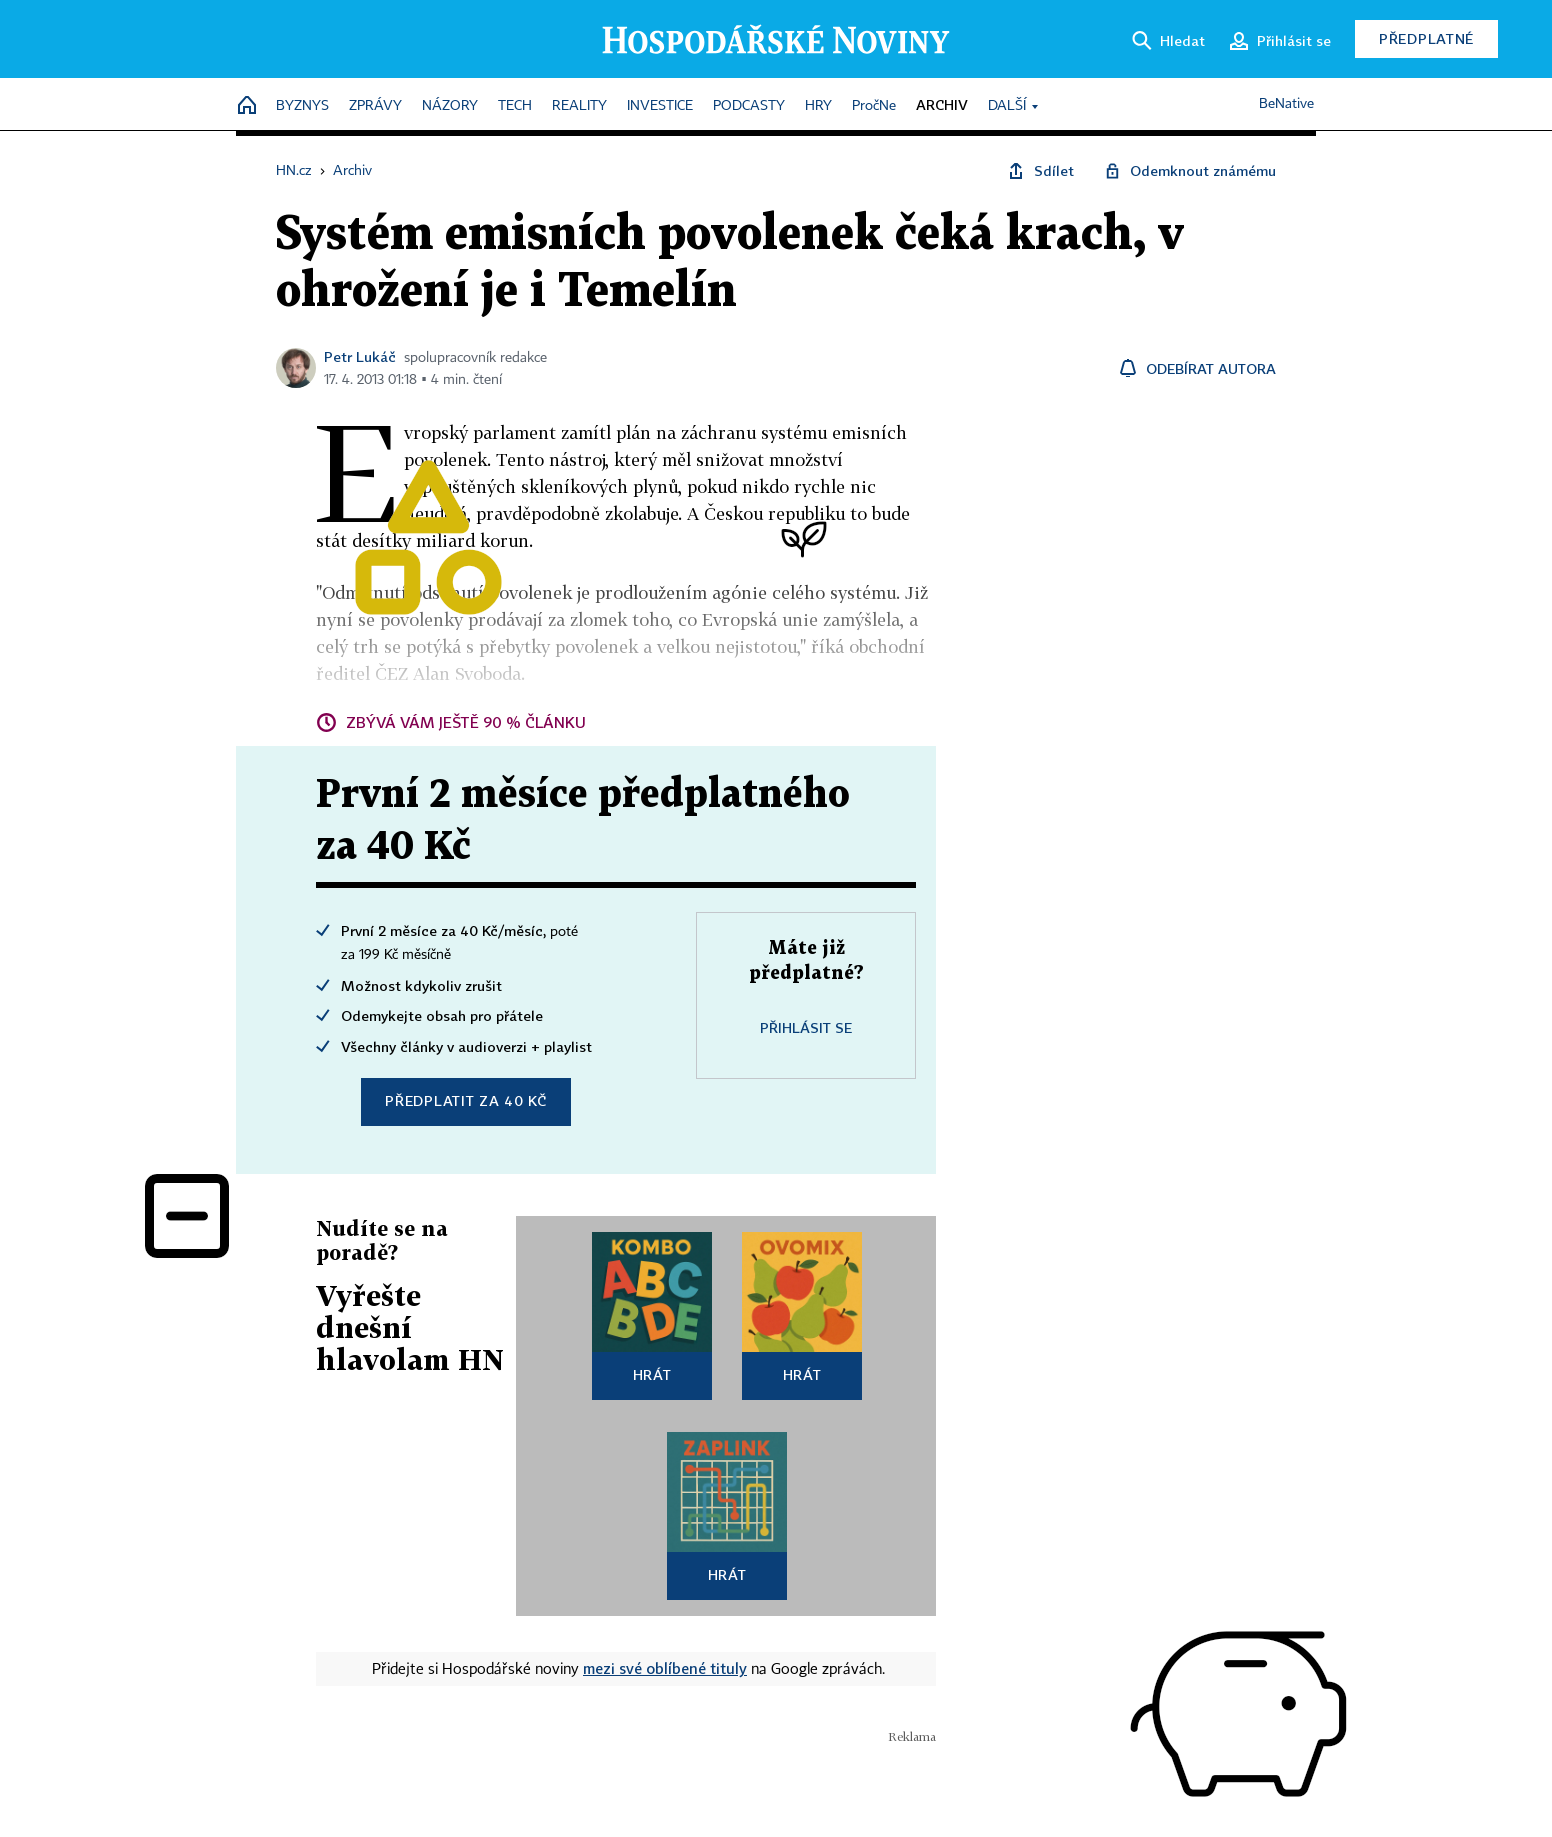 The width and height of the screenshot is (1552, 1837). What do you see at coordinates (428, 541) in the screenshot?
I see `access shape tools or drawing options` at bounding box center [428, 541].